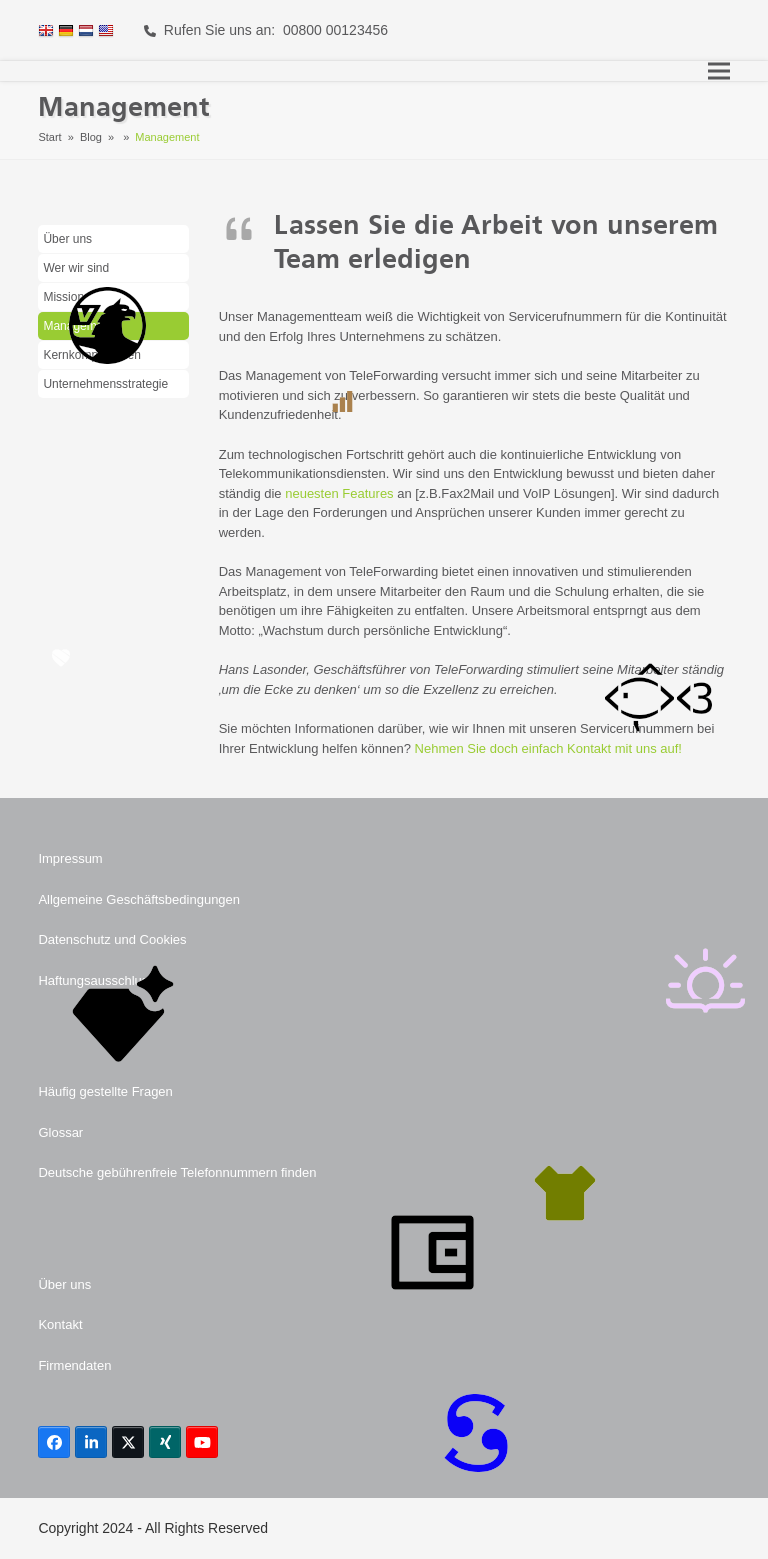  What do you see at coordinates (565, 1193) in the screenshot?
I see `browse clothing or apparel products` at bounding box center [565, 1193].